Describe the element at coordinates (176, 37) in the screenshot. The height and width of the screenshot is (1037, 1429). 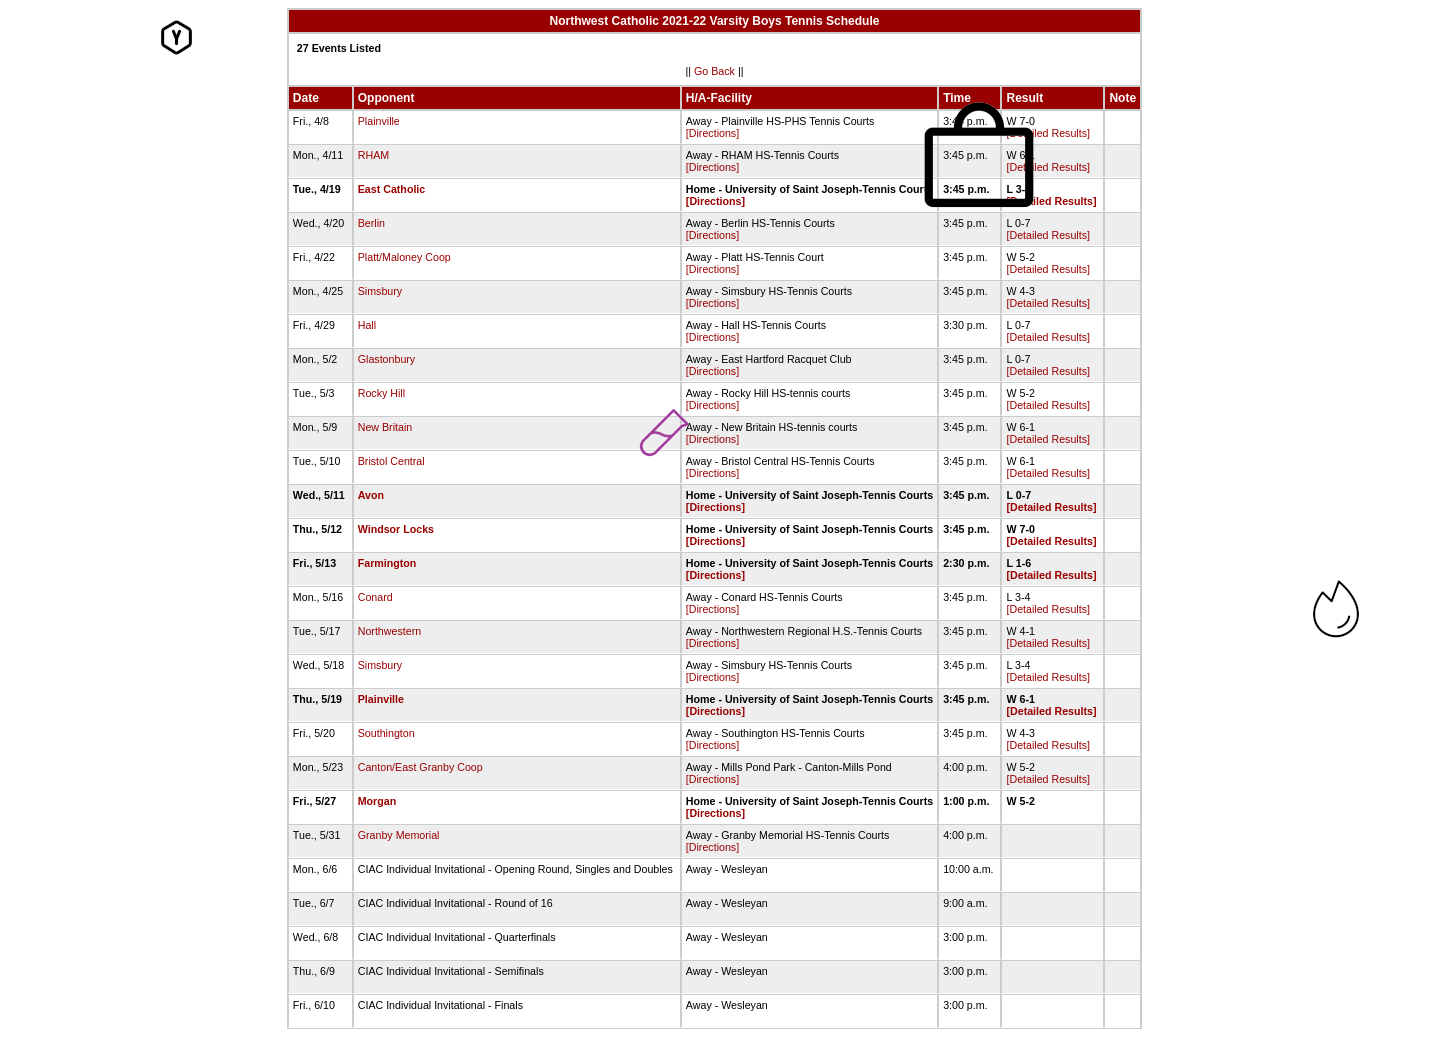
I see `indicates a category or section labeled "Y"` at that location.